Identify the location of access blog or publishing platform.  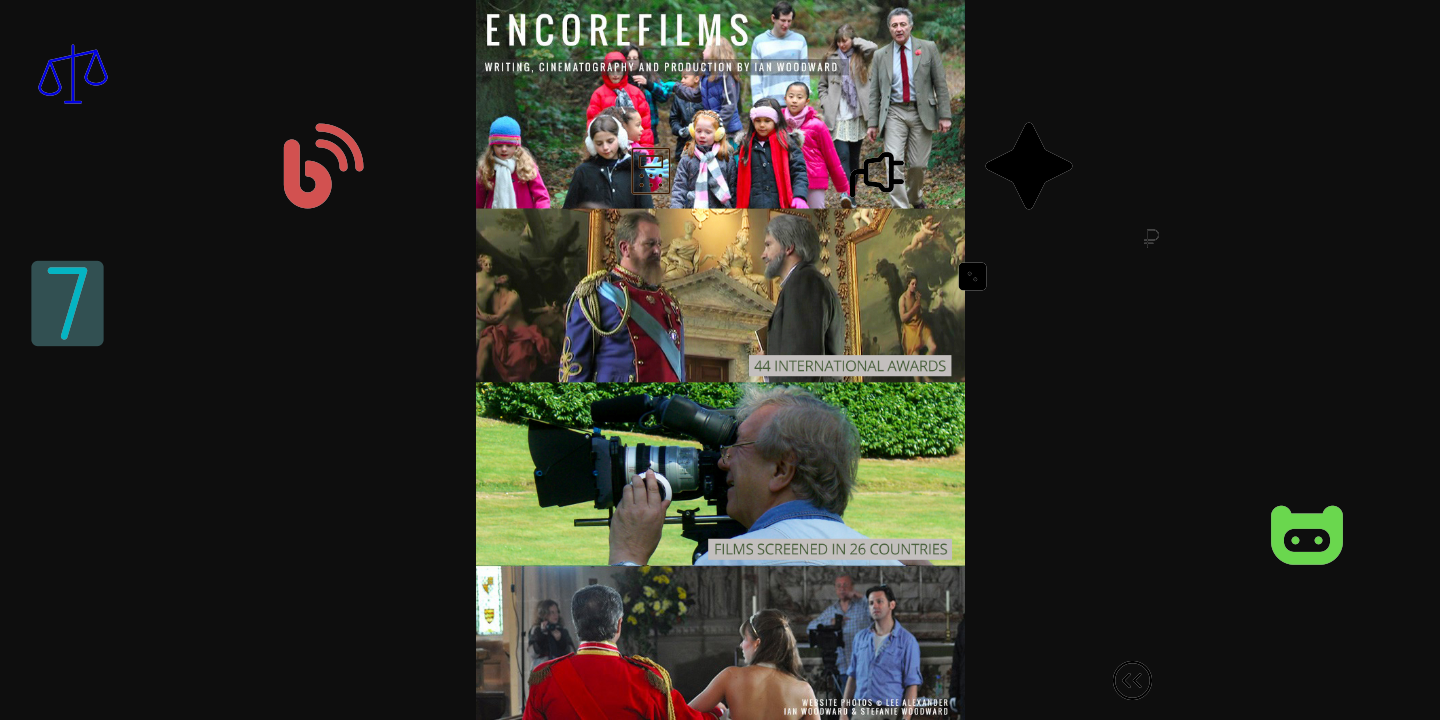
(321, 166).